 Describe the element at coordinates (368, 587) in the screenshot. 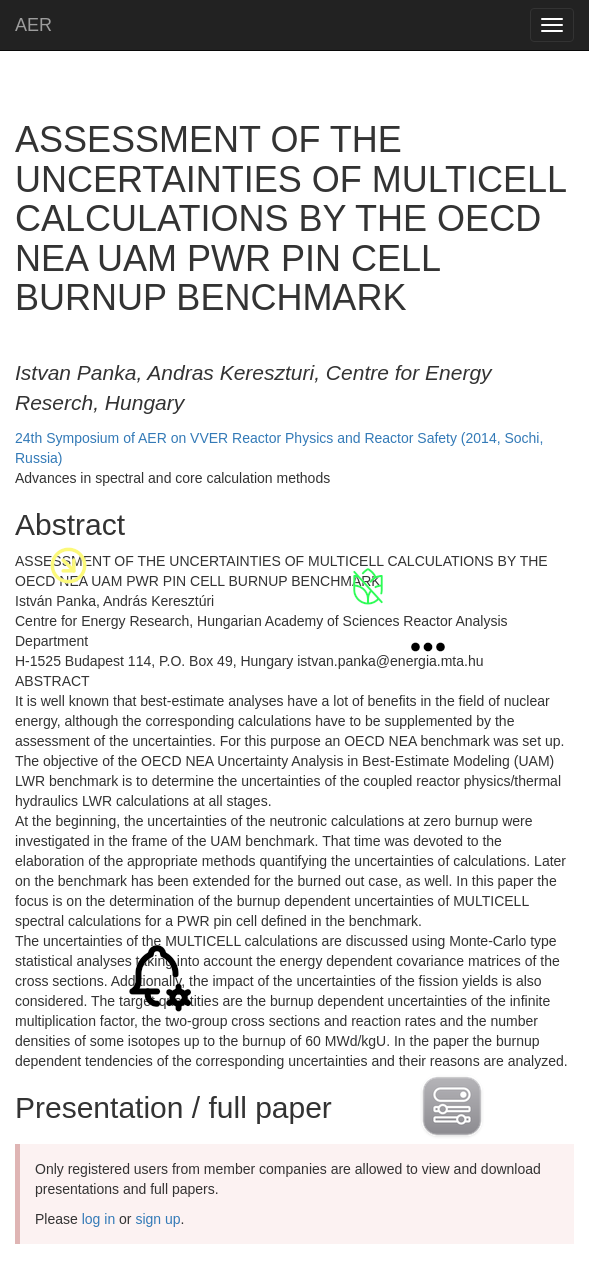

I see `indicates gluten-free or grain-free option` at that location.